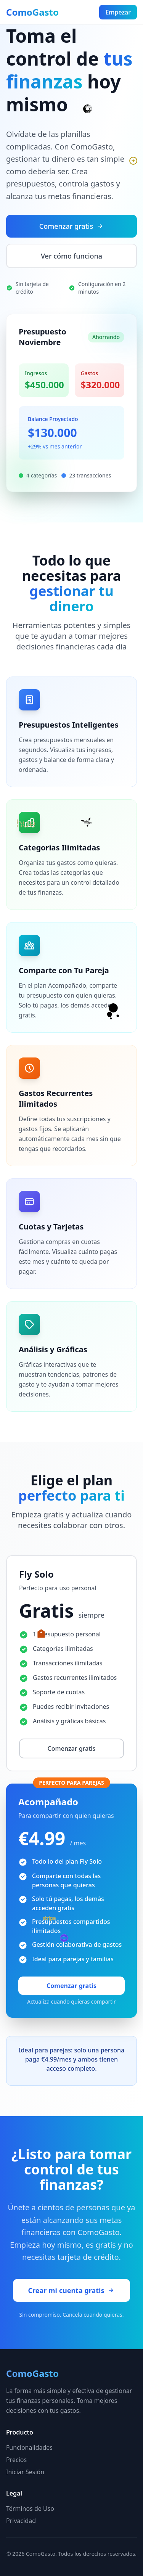 Image resolution: width=143 pixels, height=2576 pixels. I want to click on taichi graphics company logo, so click(113, 1011).